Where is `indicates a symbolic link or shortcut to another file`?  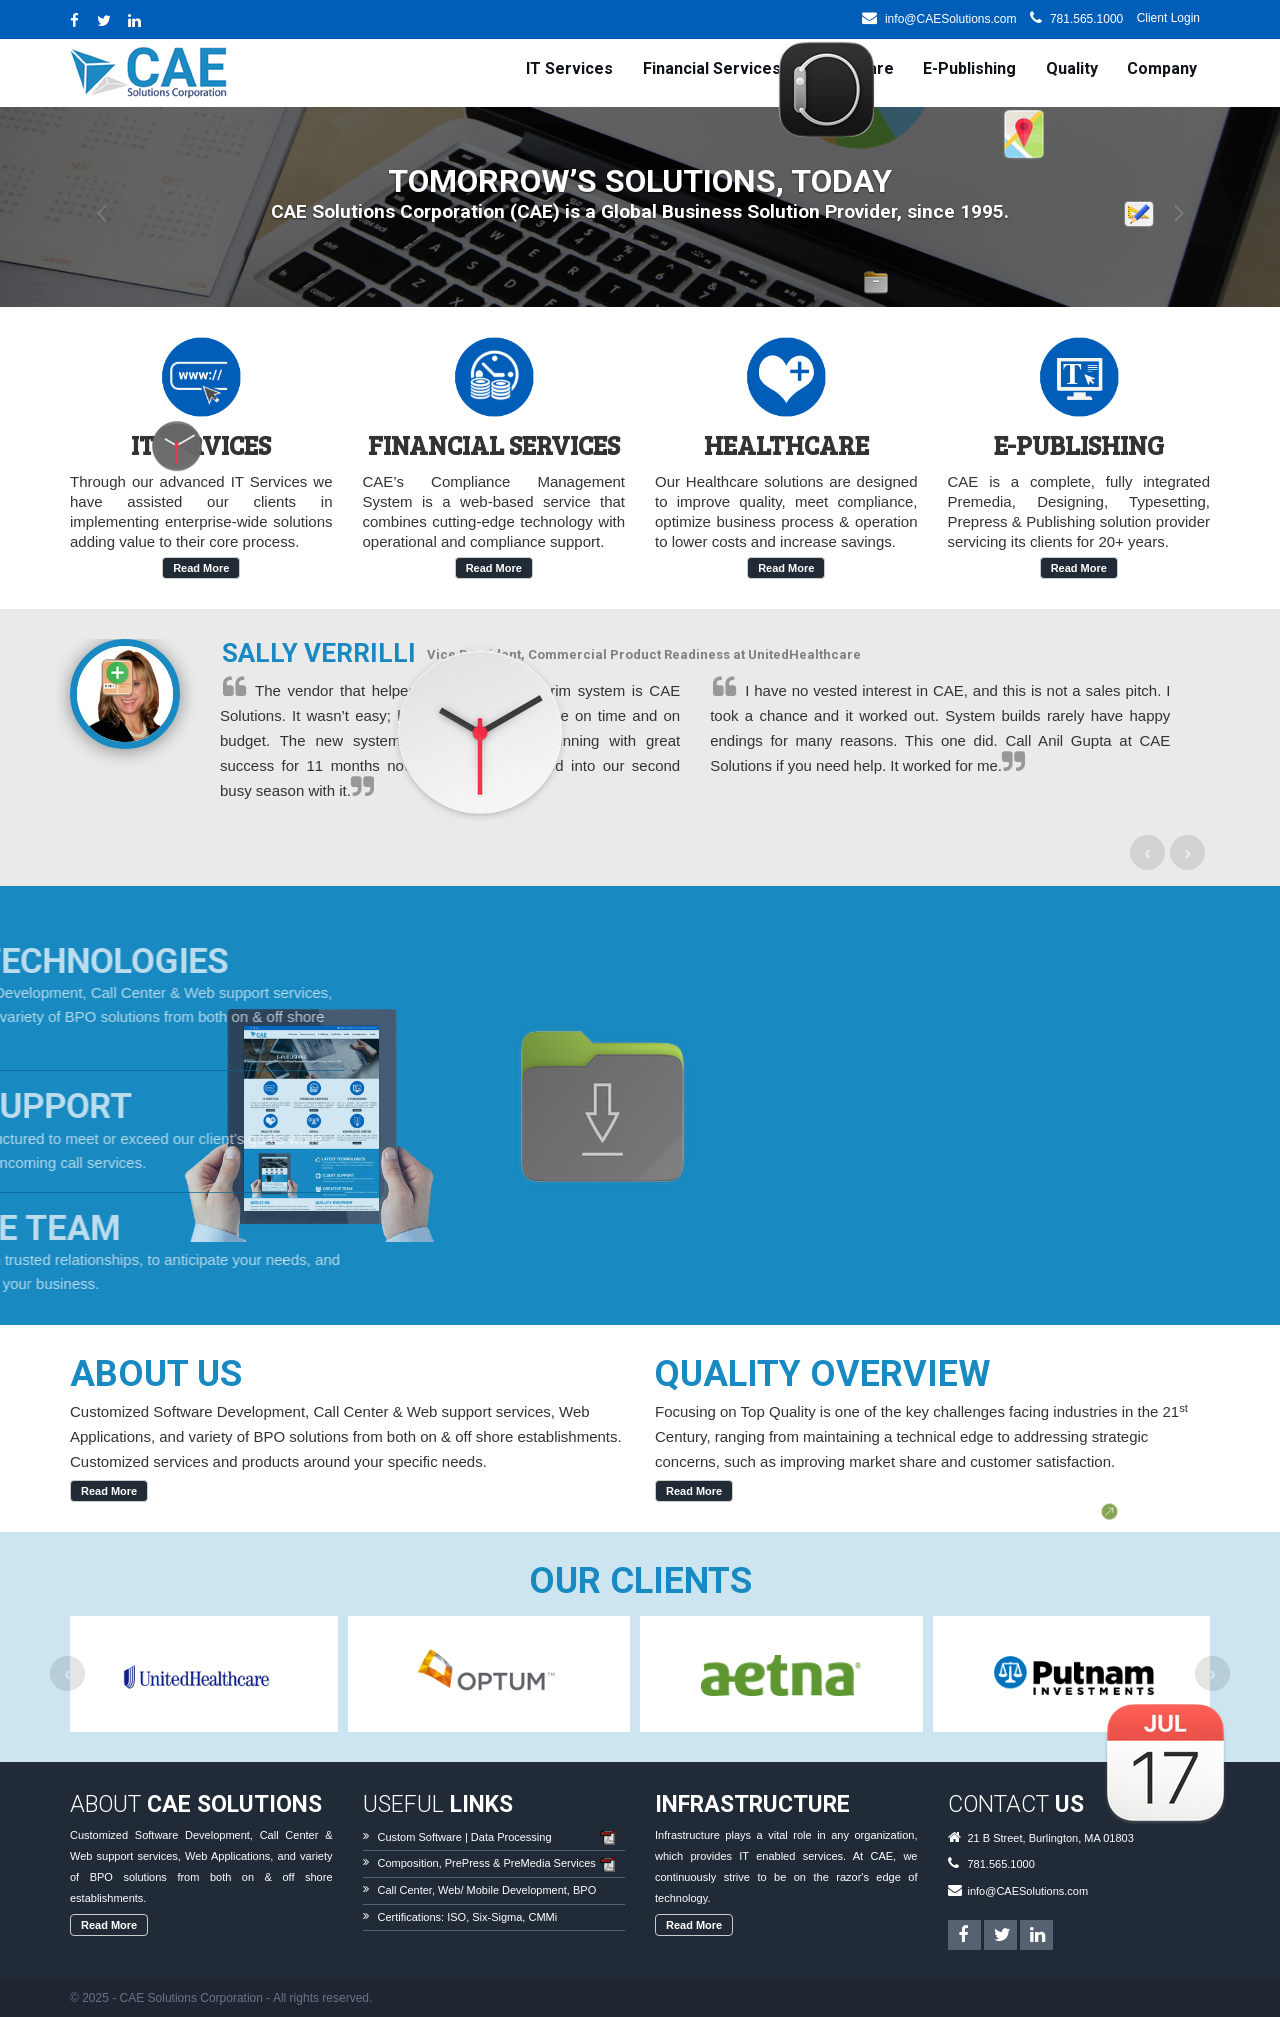 indicates a symbolic link or shortcut to another file is located at coordinates (1109, 1511).